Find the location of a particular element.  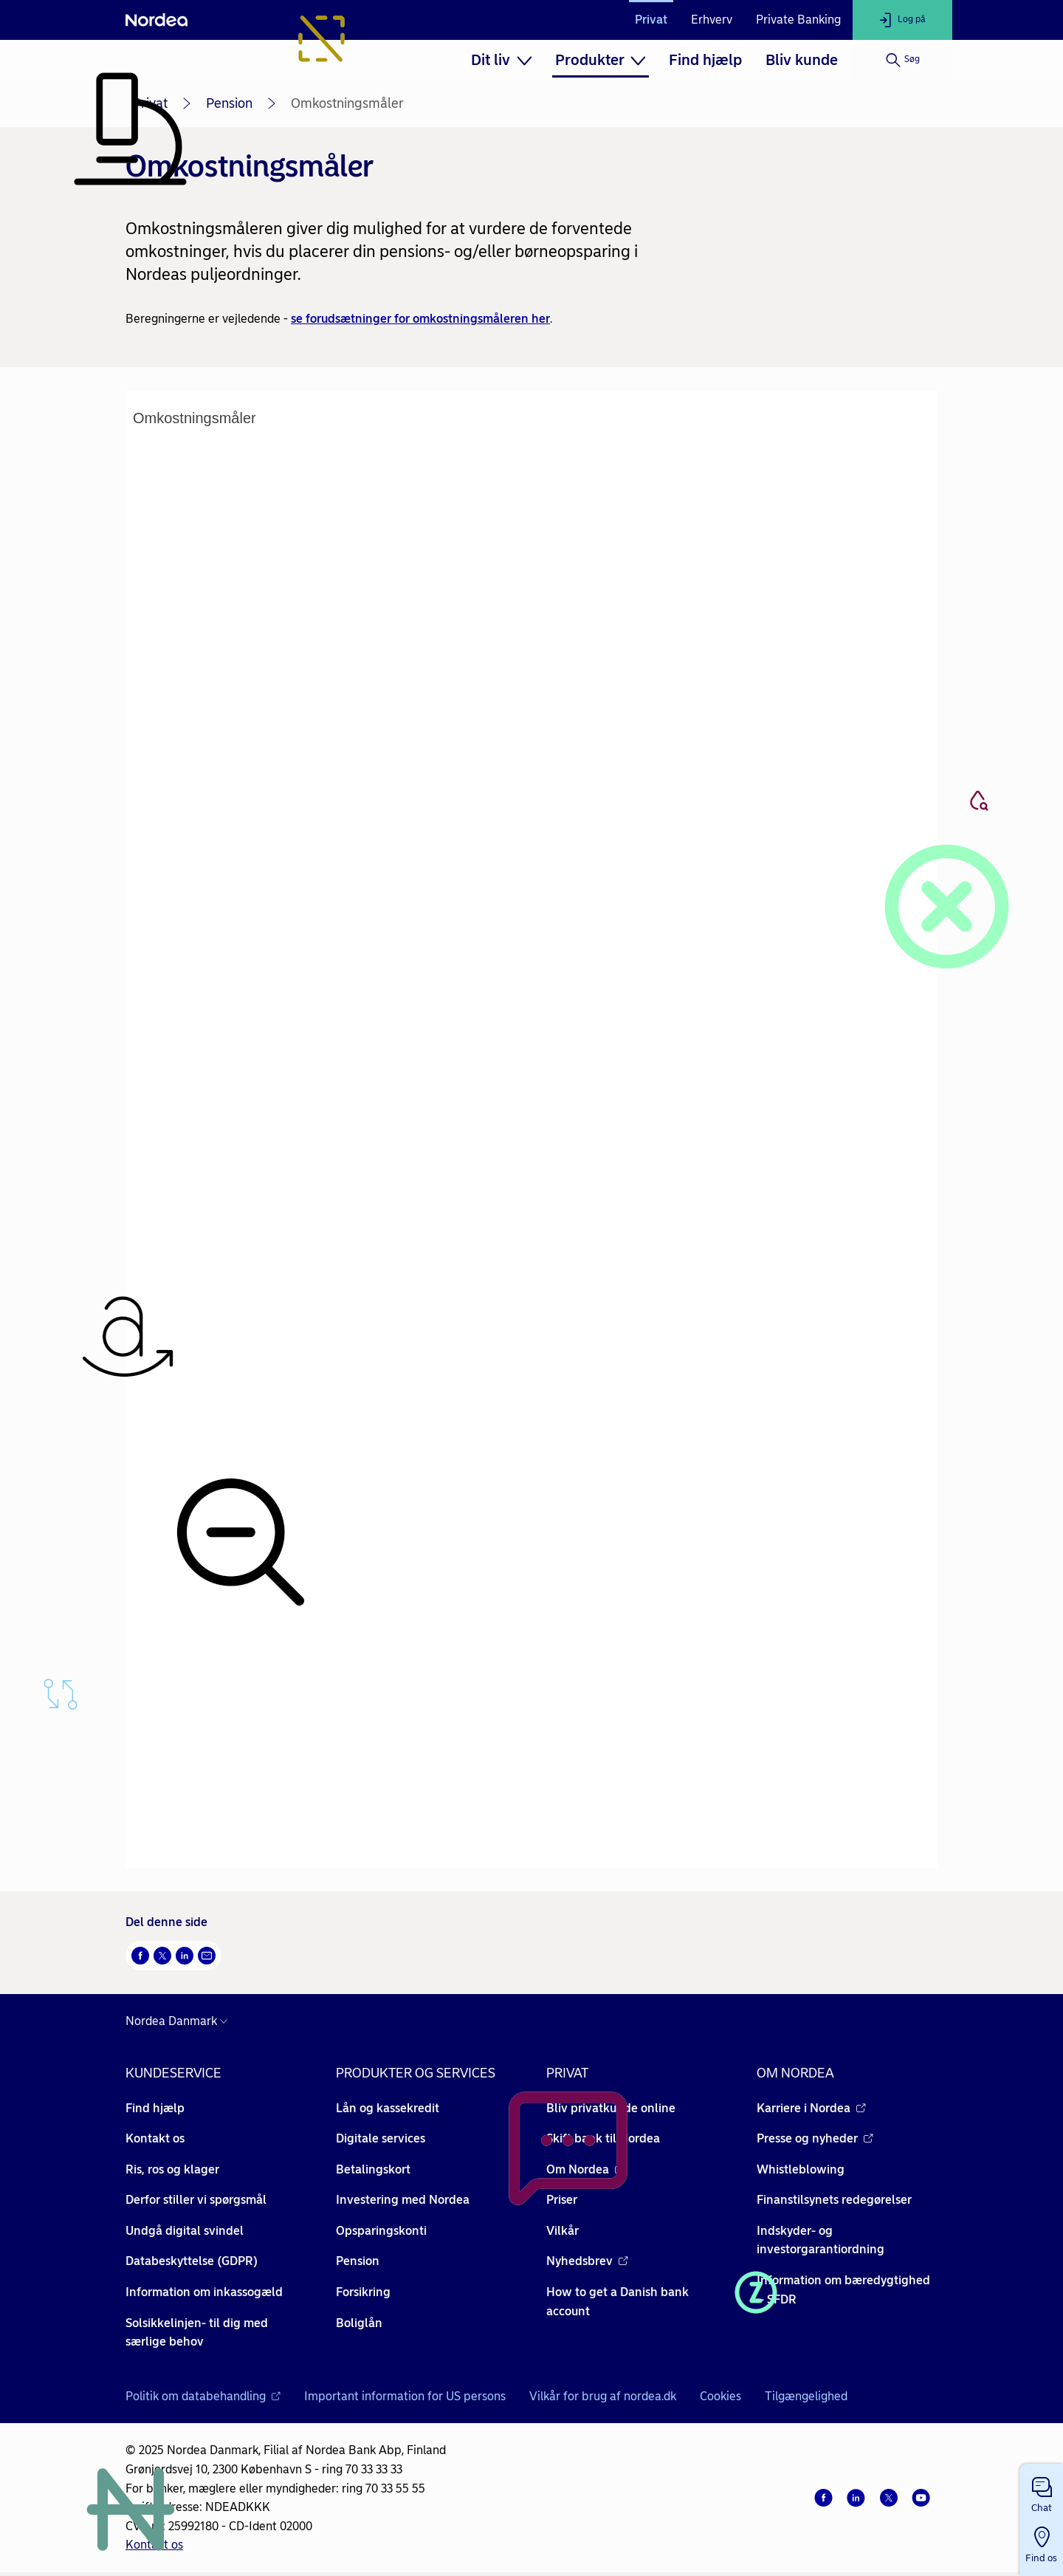

view file differences in version control is located at coordinates (61, 1694).